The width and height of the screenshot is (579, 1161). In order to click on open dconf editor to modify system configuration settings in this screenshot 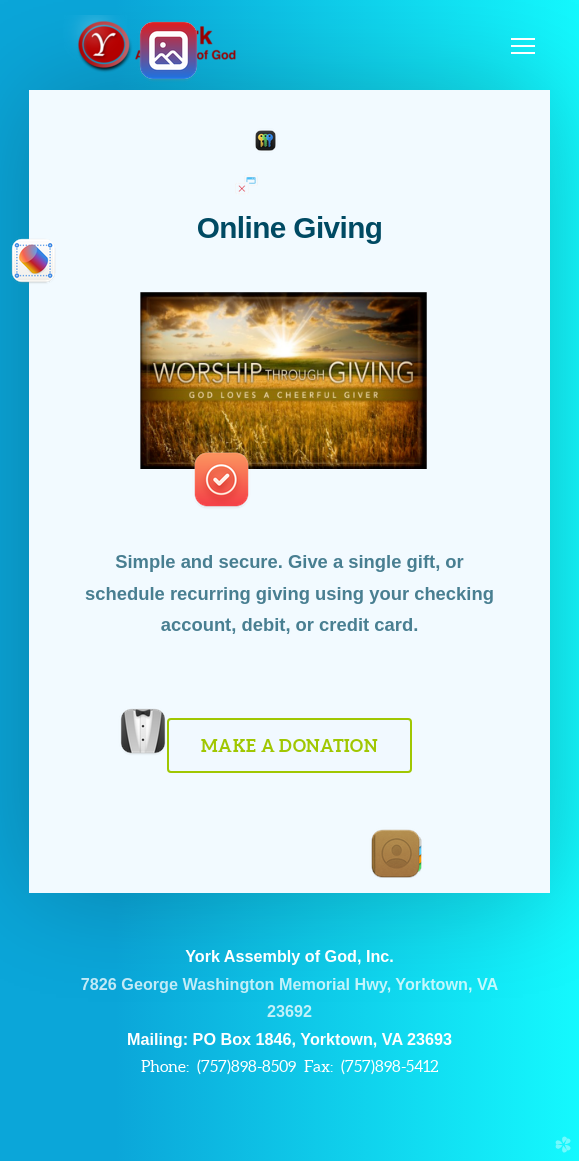, I will do `click(221, 479)`.